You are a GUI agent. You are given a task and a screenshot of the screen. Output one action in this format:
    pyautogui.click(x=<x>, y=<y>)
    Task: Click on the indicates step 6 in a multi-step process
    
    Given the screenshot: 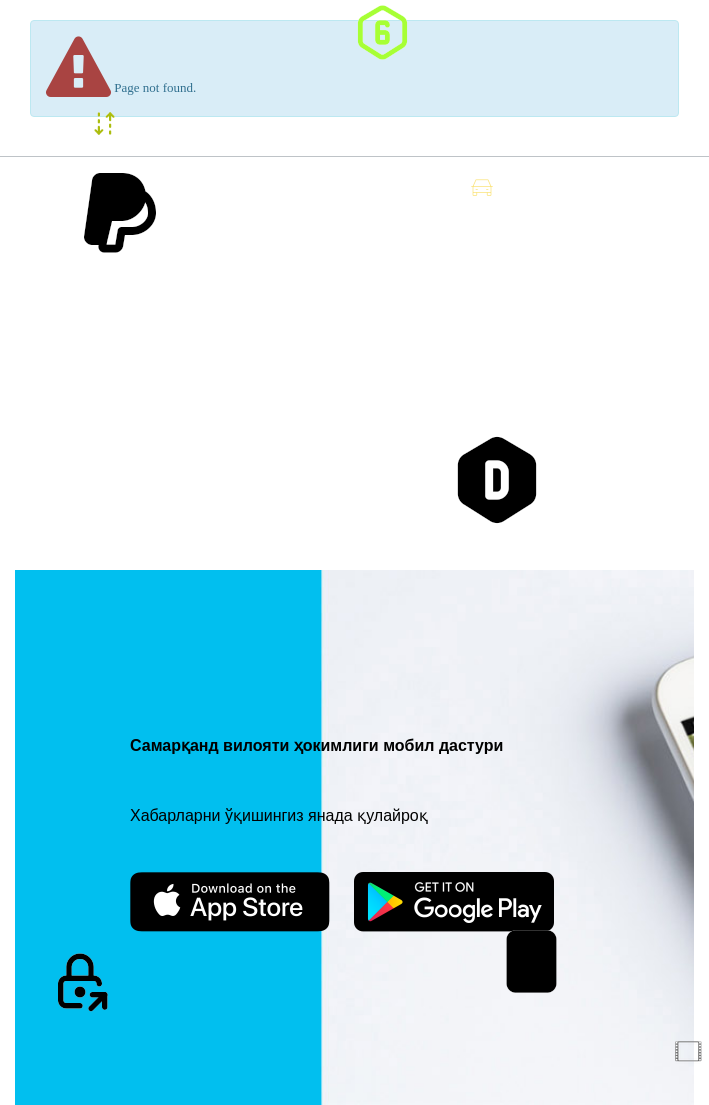 What is the action you would take?
    pyautogui.click(x=382, y=32)
    